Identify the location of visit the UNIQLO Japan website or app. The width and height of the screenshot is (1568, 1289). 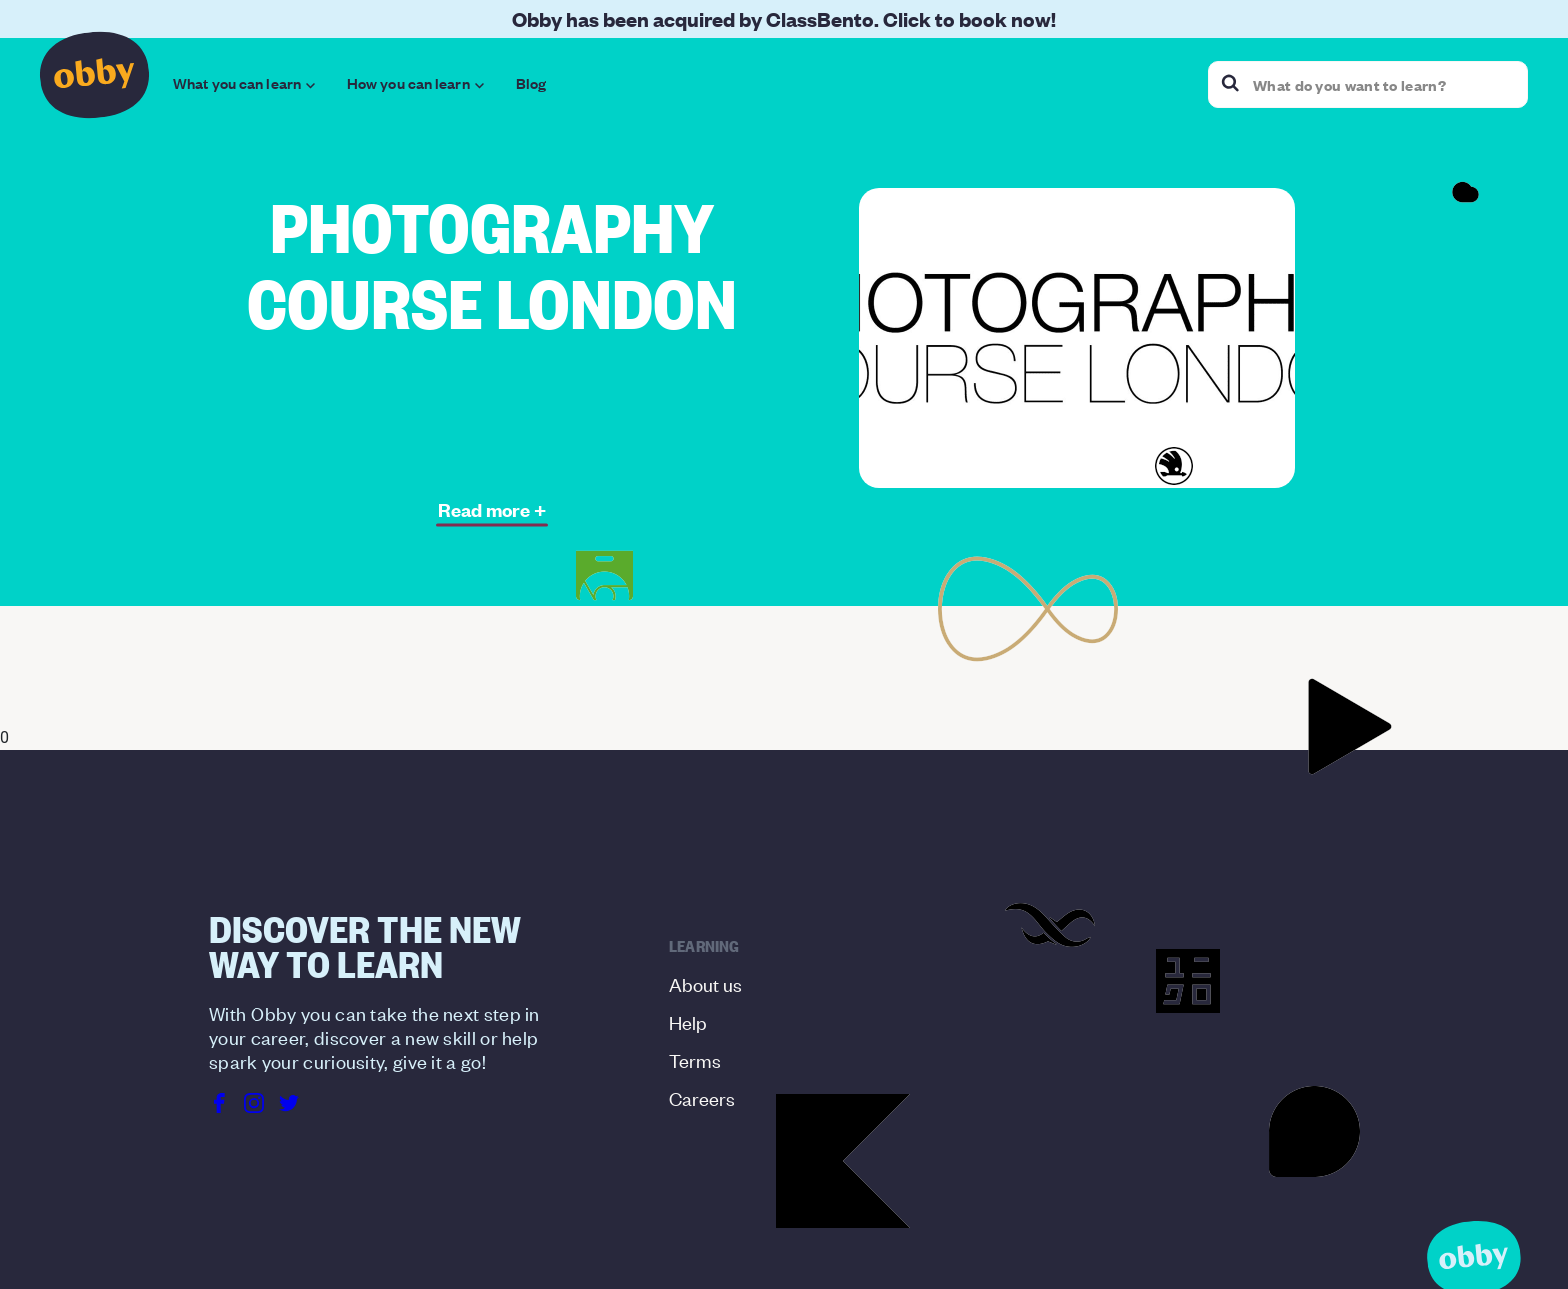
(1188, 981).